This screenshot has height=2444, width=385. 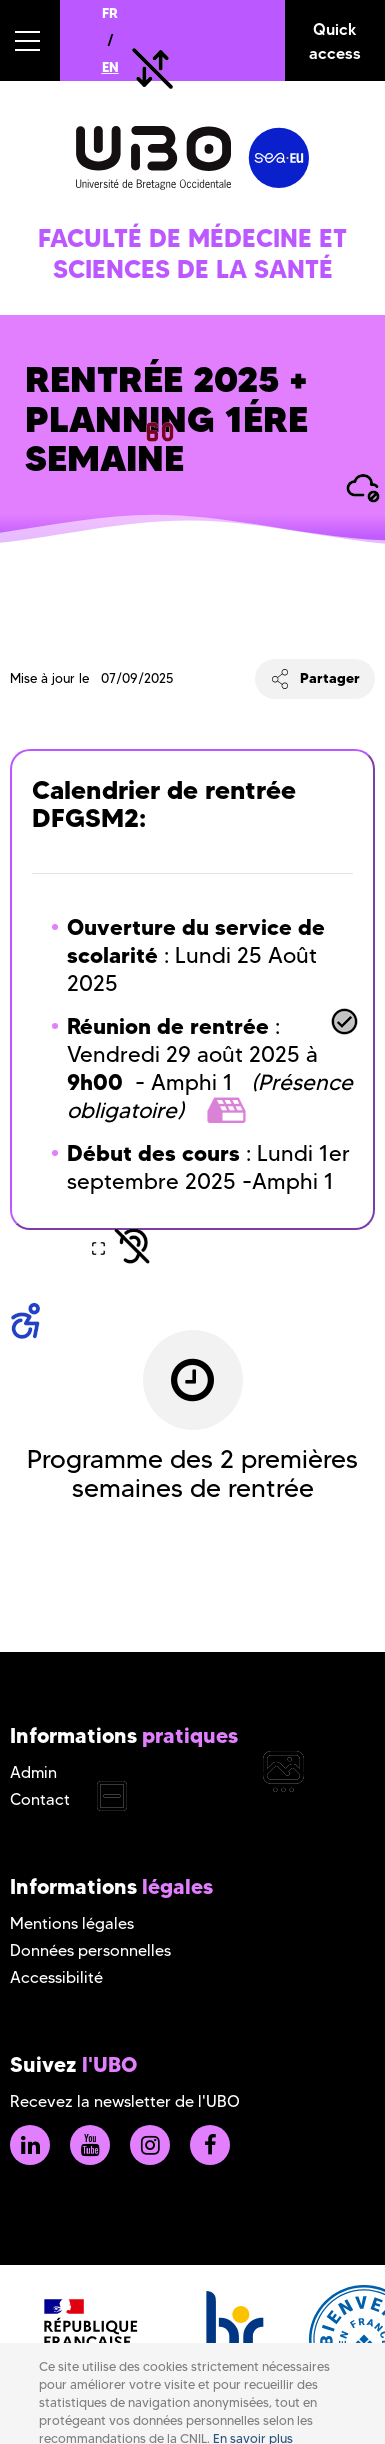 What do you see at coordinates (363, 486) in the screenshot?
I see `cancel cloud upload or sync` at bounding box center [363, 486].